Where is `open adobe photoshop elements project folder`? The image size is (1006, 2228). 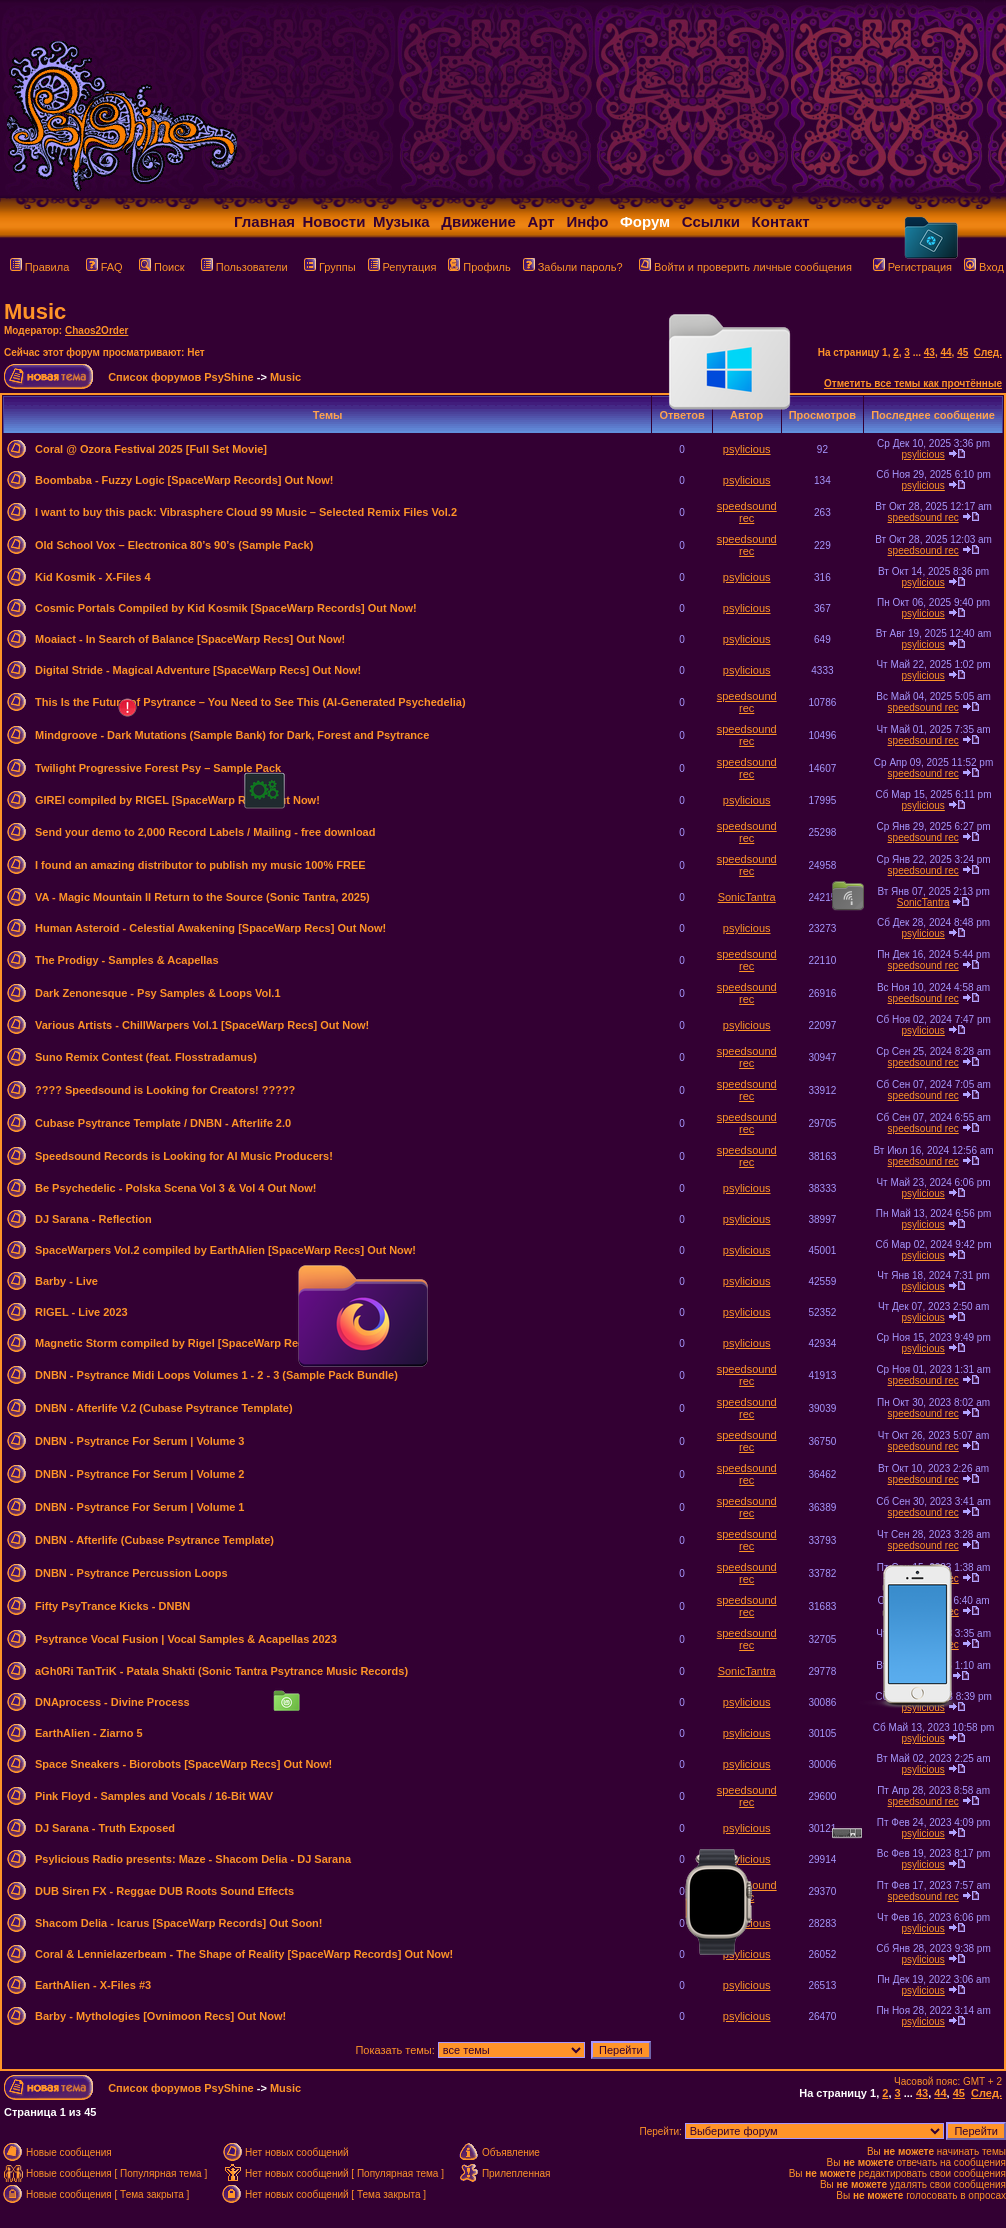
open adobe photoshop elements project folder is located at coordinates (931, 239).